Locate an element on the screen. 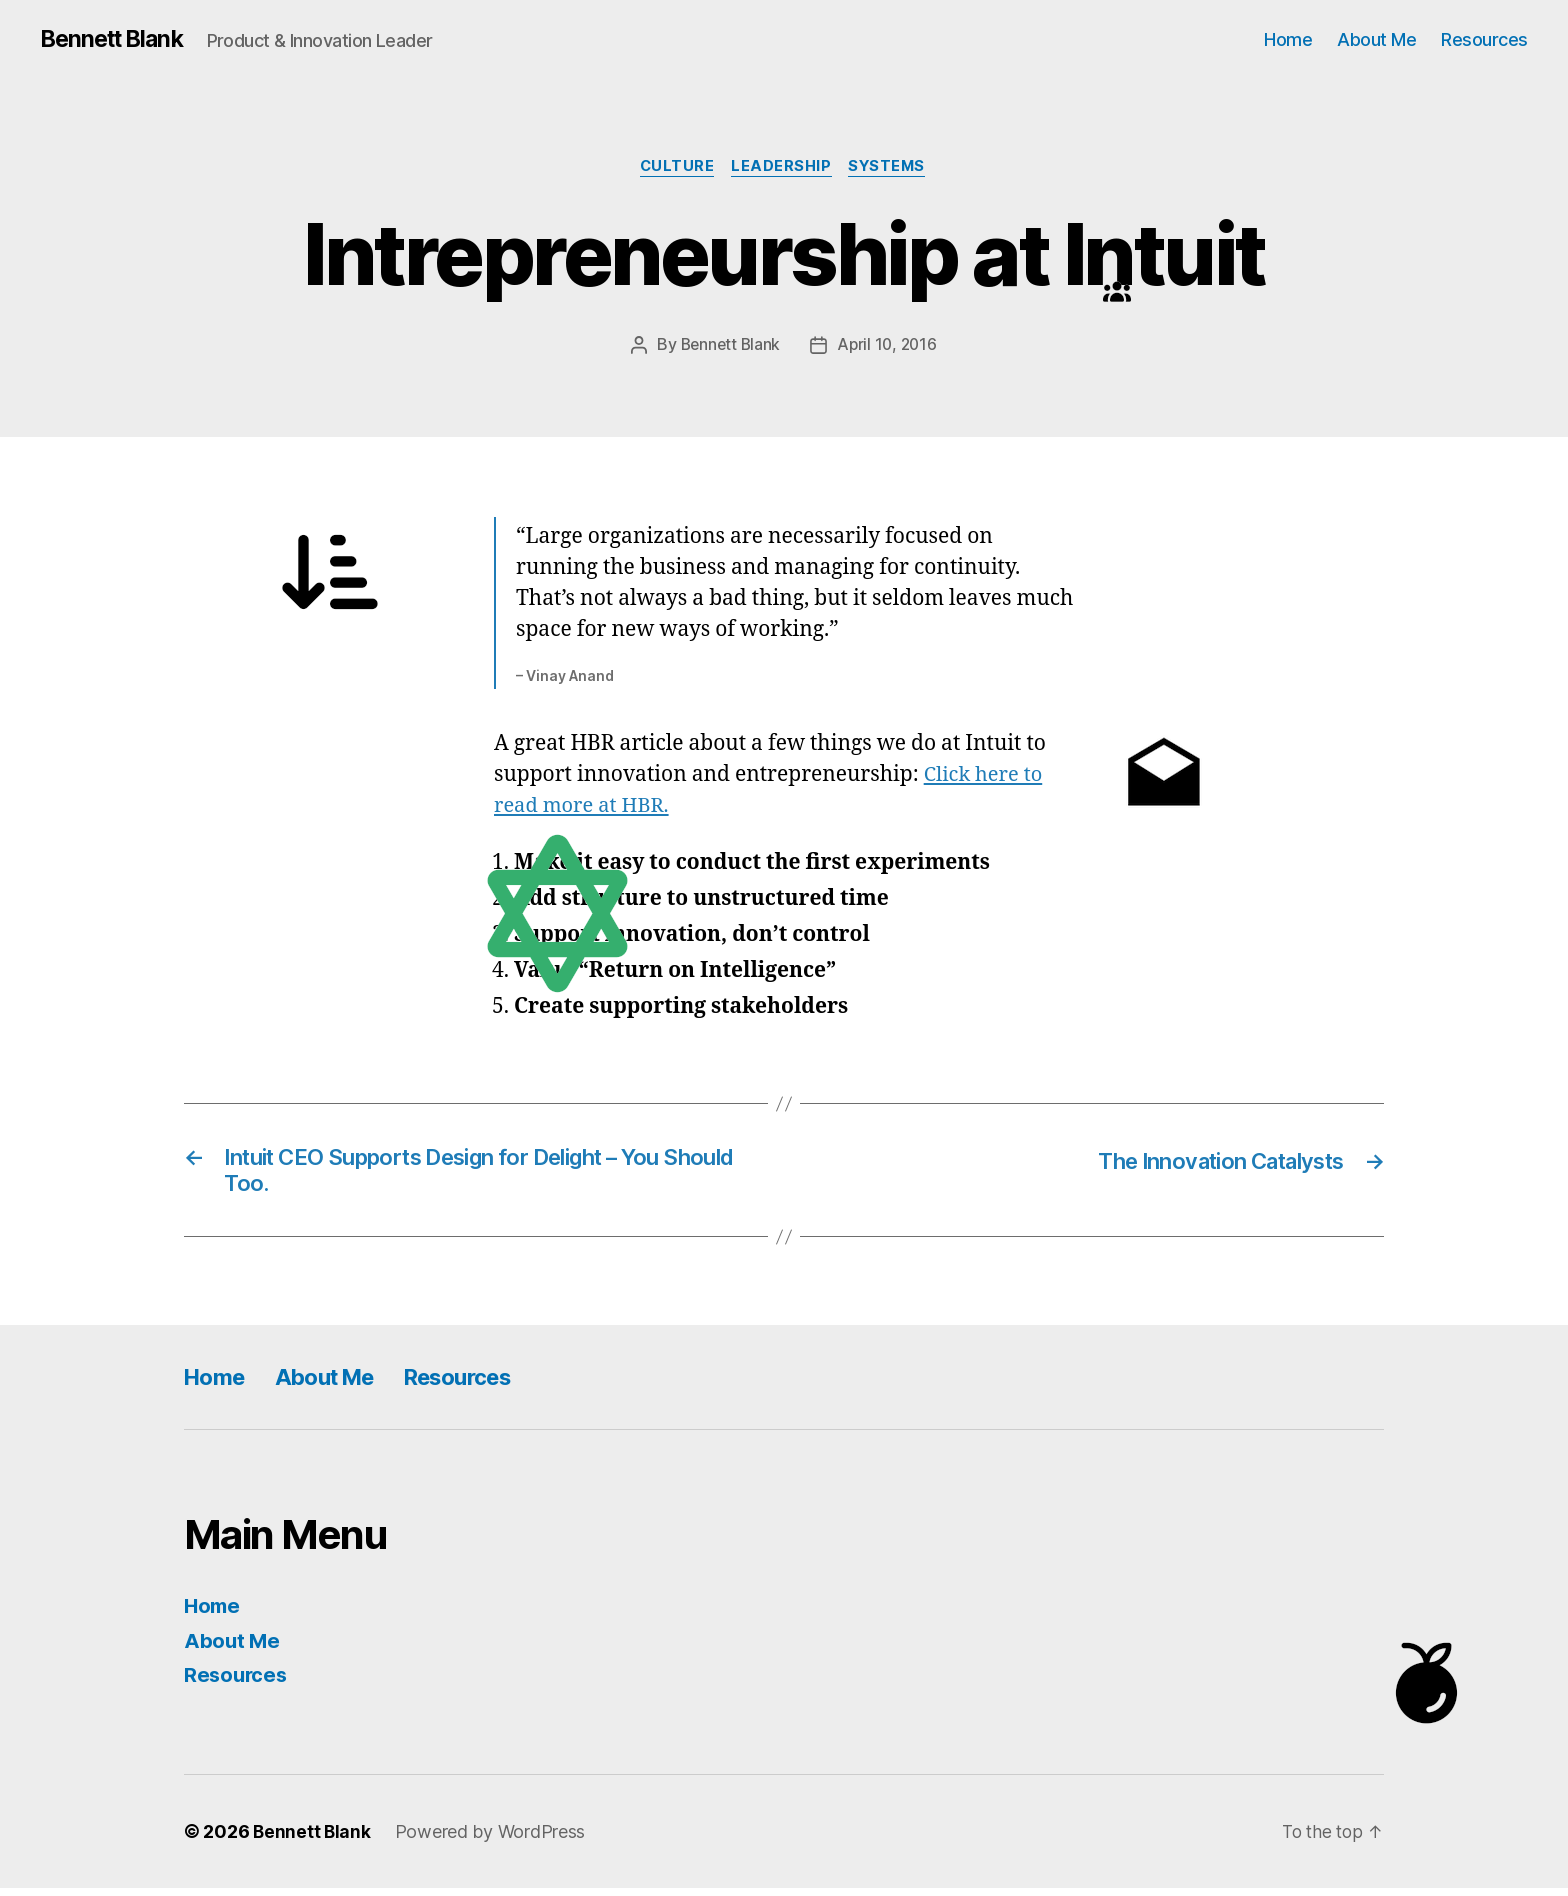 This screenshot has width=1568, height=1896. sort items from smallest to largest is located at coordinates (330, 572).